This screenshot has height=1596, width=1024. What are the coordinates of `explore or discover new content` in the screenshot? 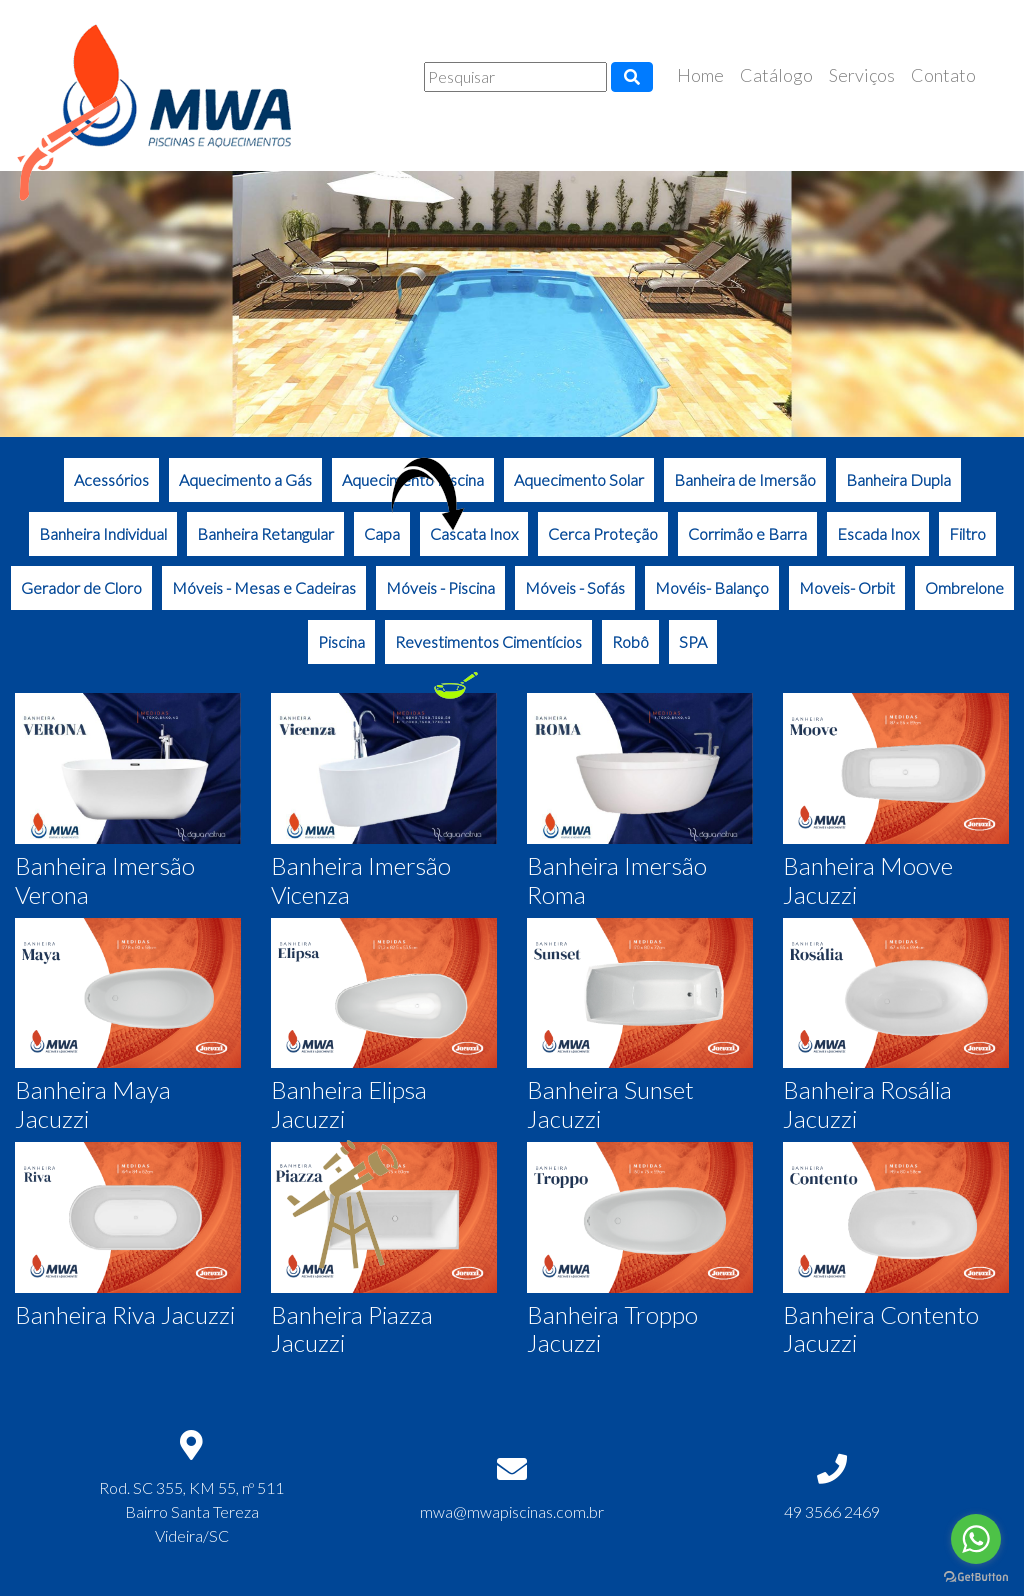 It's located at (342, 1204).